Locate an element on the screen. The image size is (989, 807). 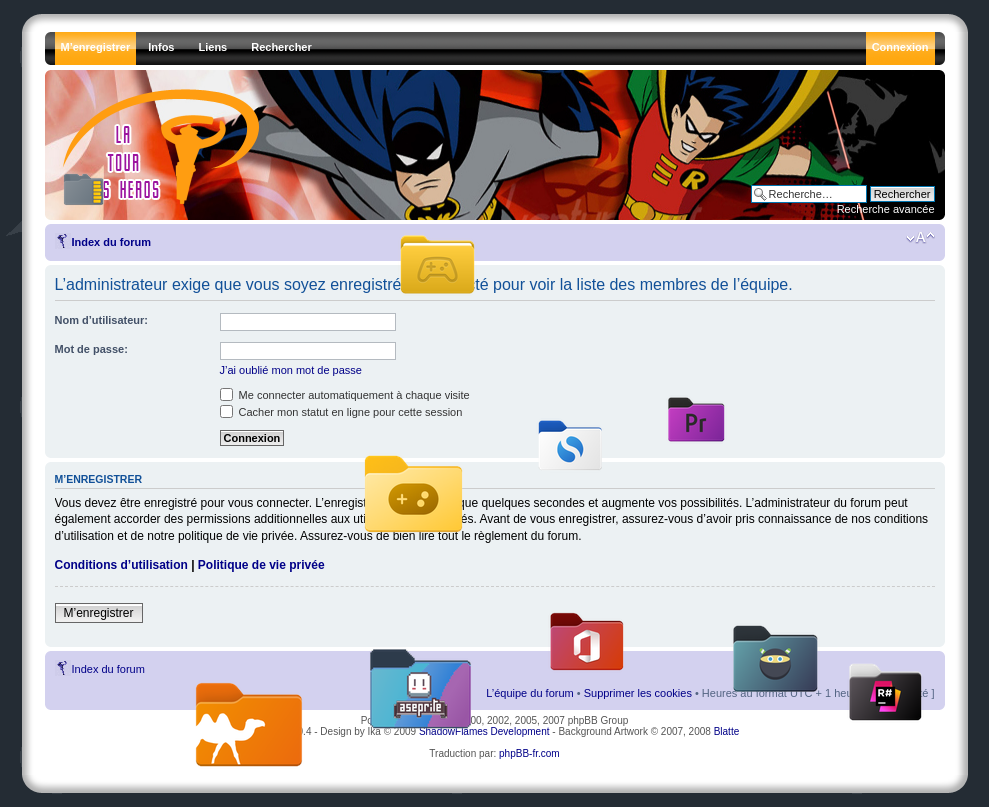
open folder containing adobe premiere project files is located at coordinates (696, 421).